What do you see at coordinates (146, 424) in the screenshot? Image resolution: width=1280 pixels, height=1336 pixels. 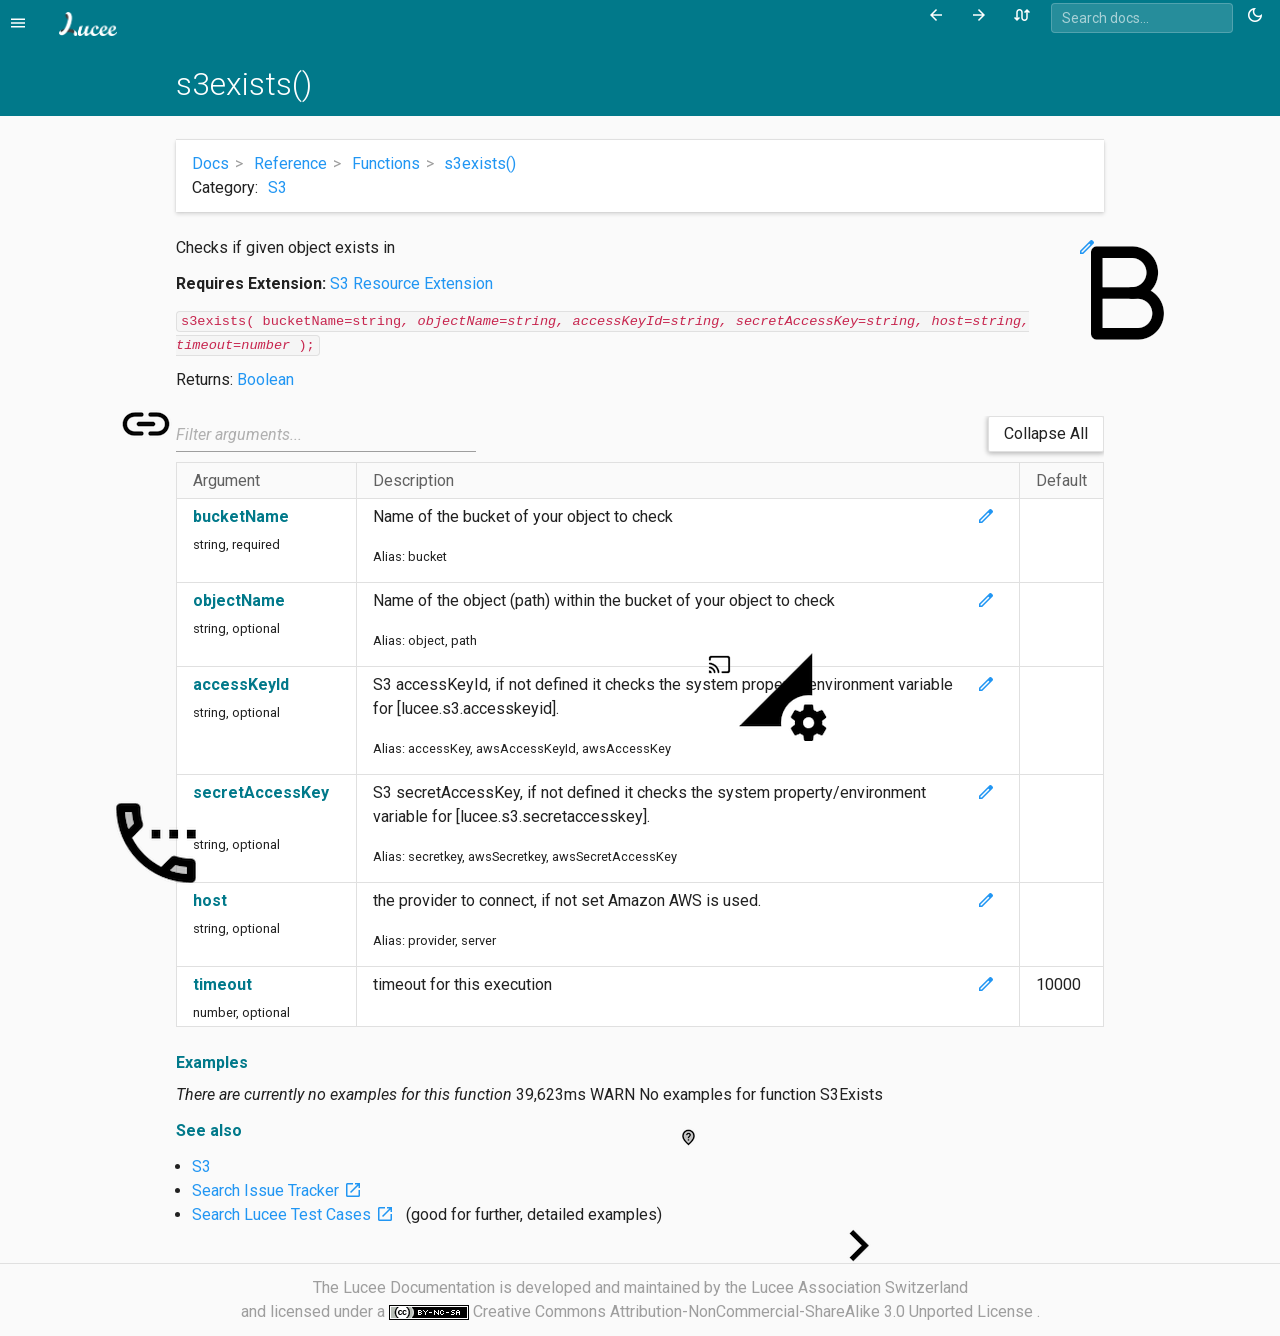 I see `insert a hyperlink` at bounding box center [146, 424].